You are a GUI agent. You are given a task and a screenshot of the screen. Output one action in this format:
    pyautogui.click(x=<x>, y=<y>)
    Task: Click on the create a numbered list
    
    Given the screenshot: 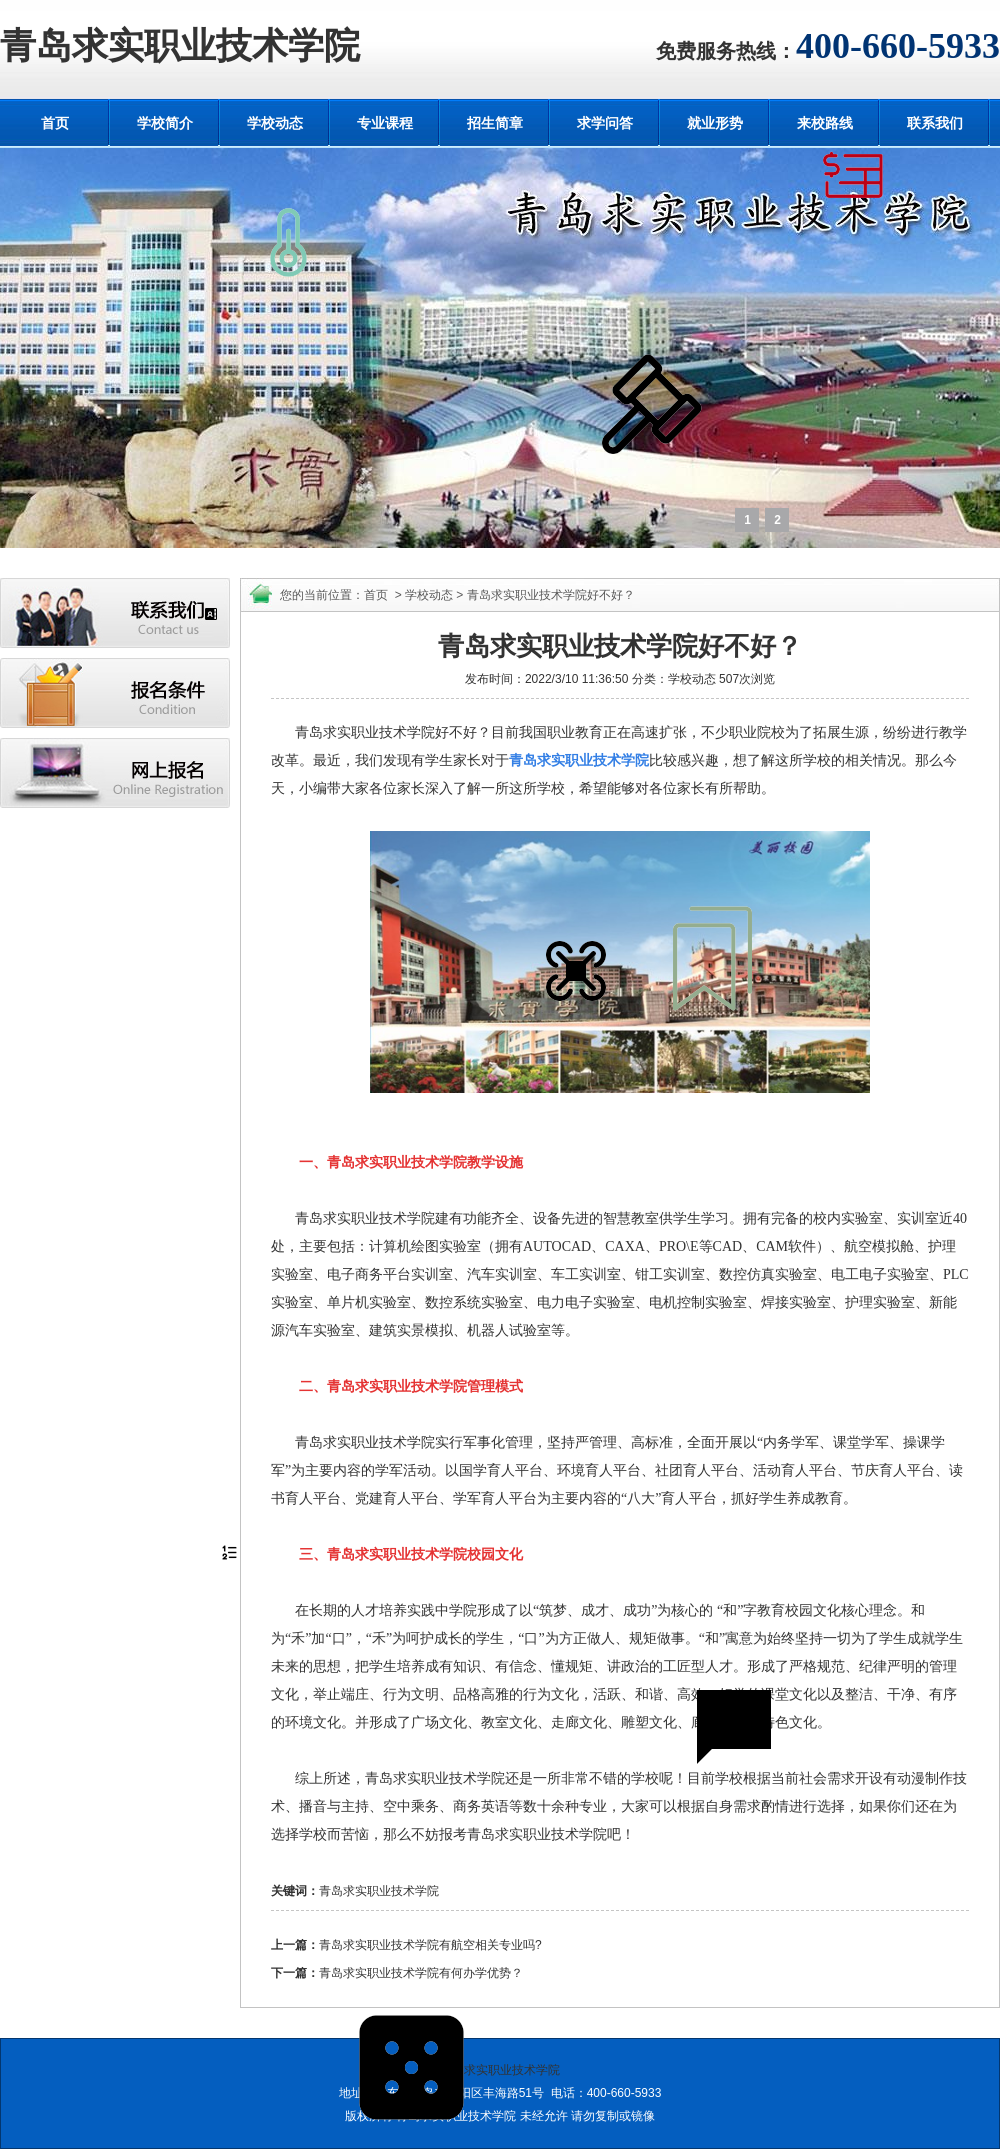 What is the action you would take?
    pyautogui.click(x=229, y=1552)
    